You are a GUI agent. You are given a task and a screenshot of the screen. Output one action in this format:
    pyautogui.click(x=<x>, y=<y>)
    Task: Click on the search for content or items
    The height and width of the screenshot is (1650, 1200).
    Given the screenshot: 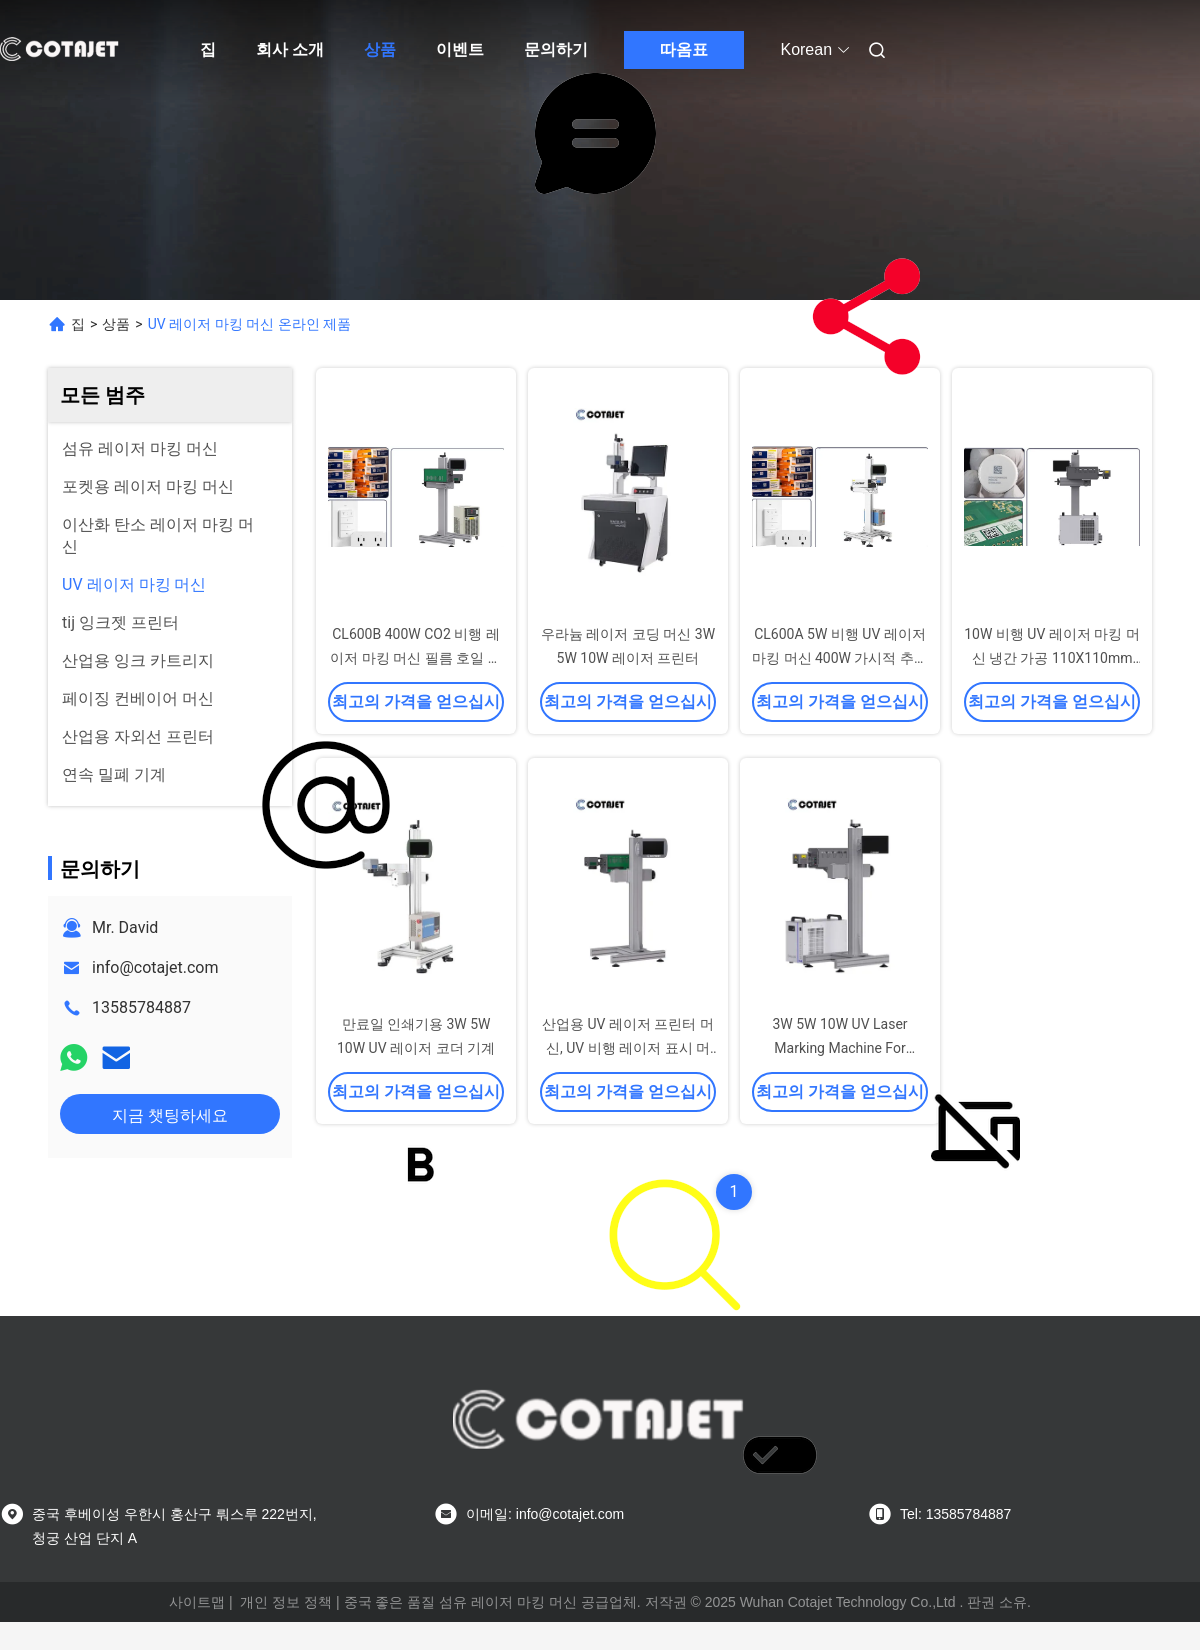 What is the action you would take?
    pyautogui.click(x=675, y=1245)
    